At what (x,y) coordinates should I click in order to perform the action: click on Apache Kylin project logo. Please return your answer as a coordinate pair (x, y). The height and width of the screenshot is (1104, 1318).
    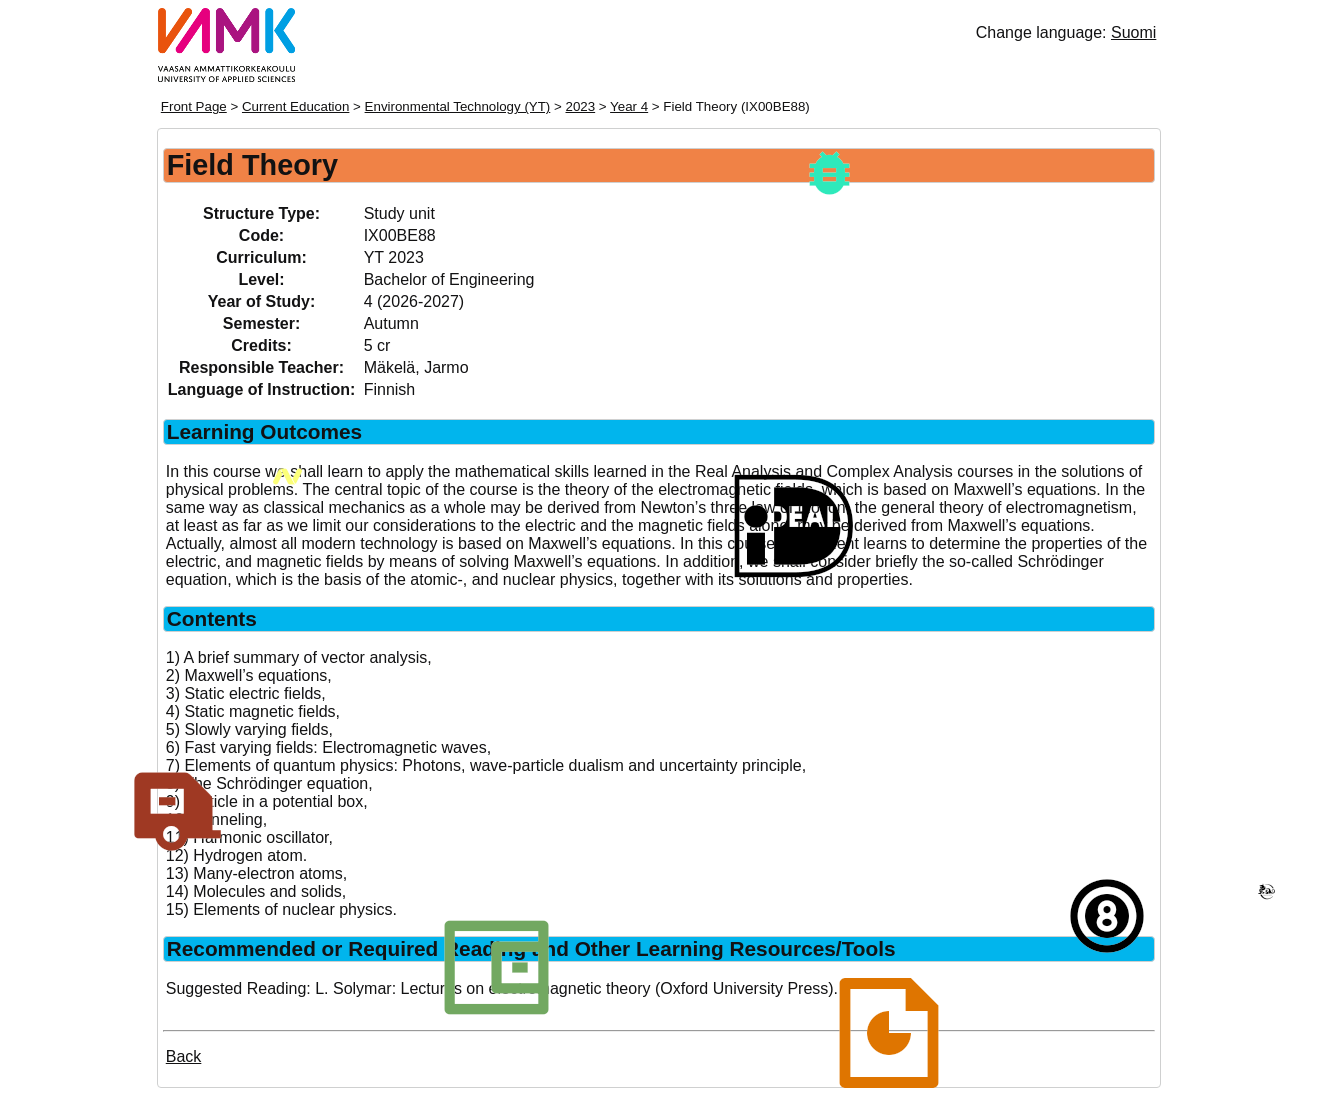
    Looking at the image, I should click on (1266, 891).